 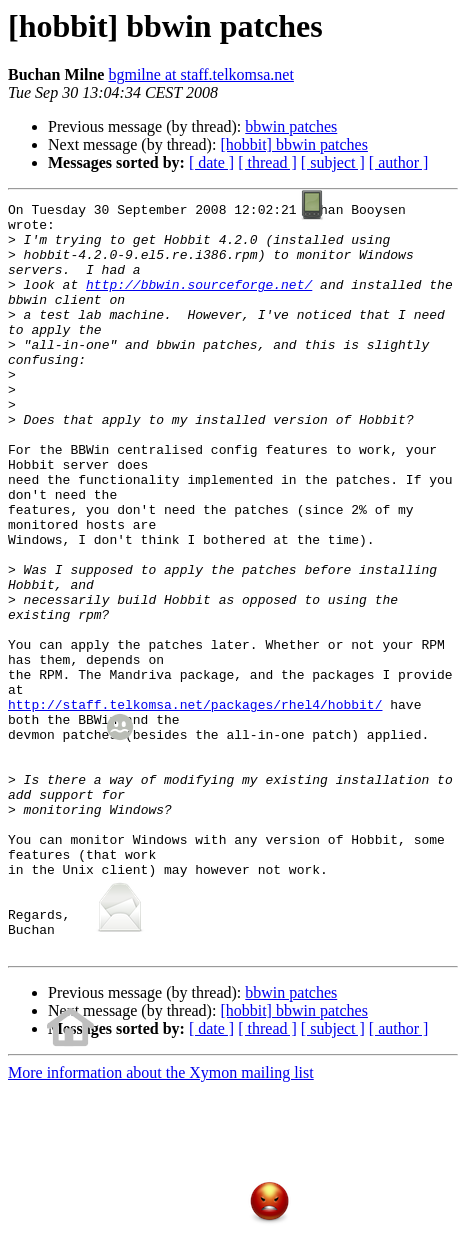 What do you see at coordinates (70, 1028) in the screenshot?
I see `navigate to home screen` at bounding box center [70, 1028].